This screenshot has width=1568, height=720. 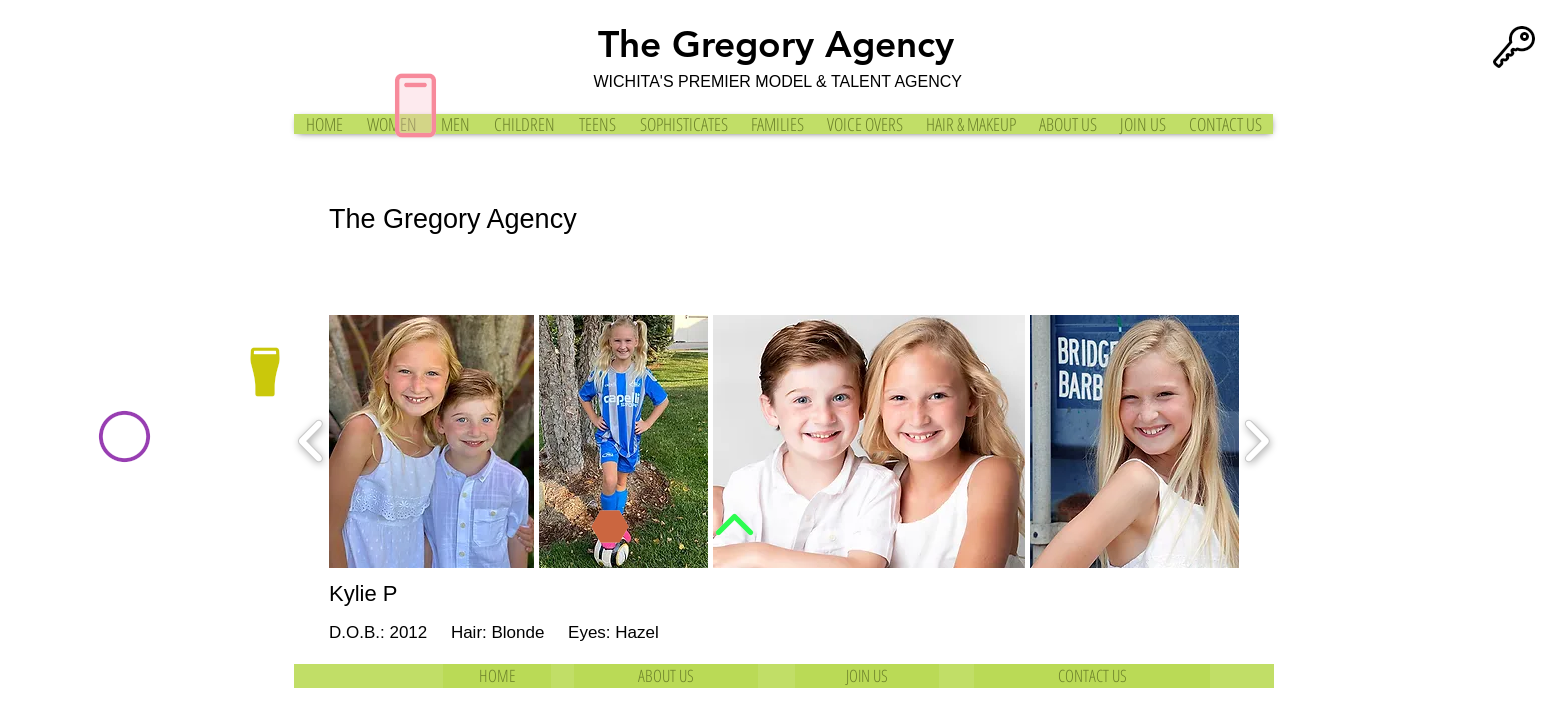 What do you see at coordinates (611, 526) in the screenshot?
I see `set a data breakpoint in the debugger` at bounding box center [611, 526].